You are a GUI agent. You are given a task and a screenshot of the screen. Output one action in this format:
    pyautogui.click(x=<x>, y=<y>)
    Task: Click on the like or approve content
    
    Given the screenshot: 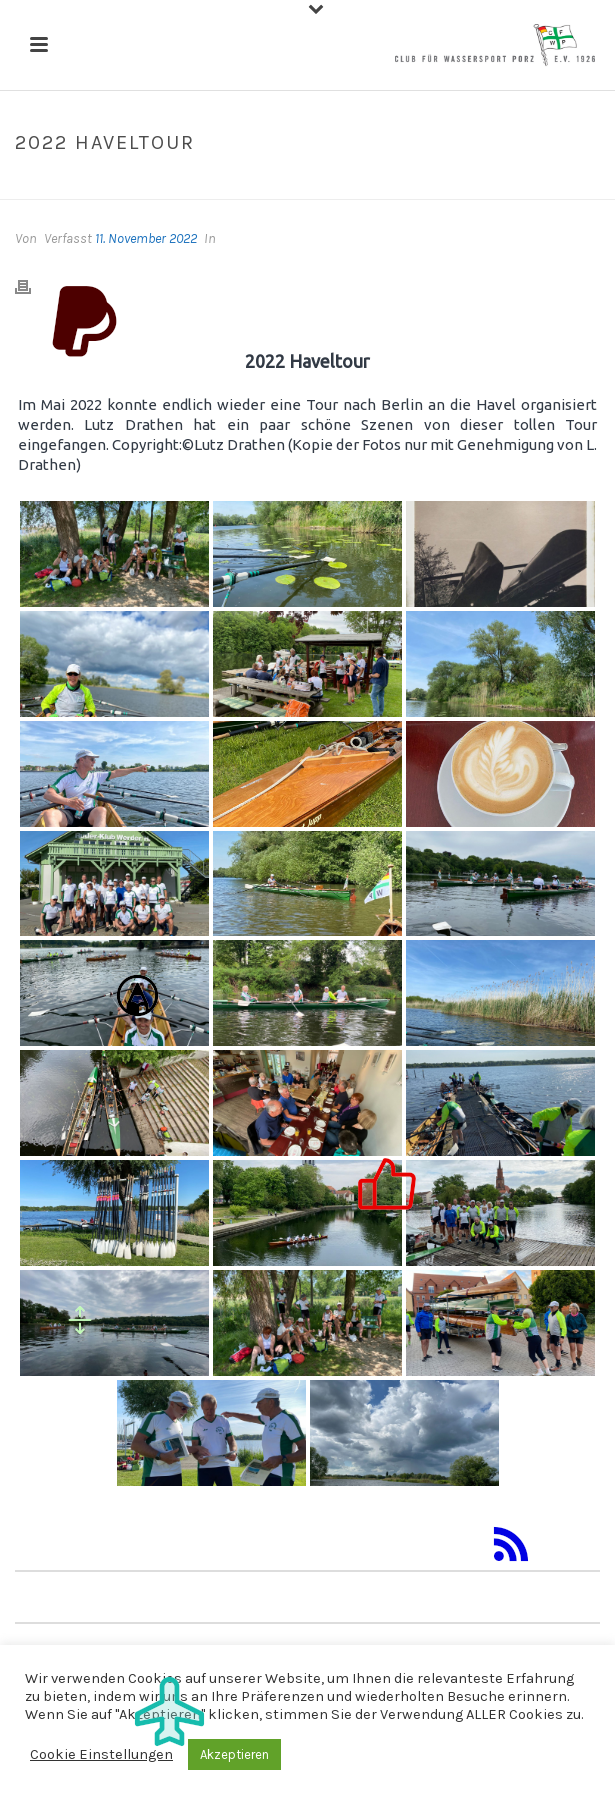 What is the action you would take?
    pyautogui.click(x=387, y=1187)
    